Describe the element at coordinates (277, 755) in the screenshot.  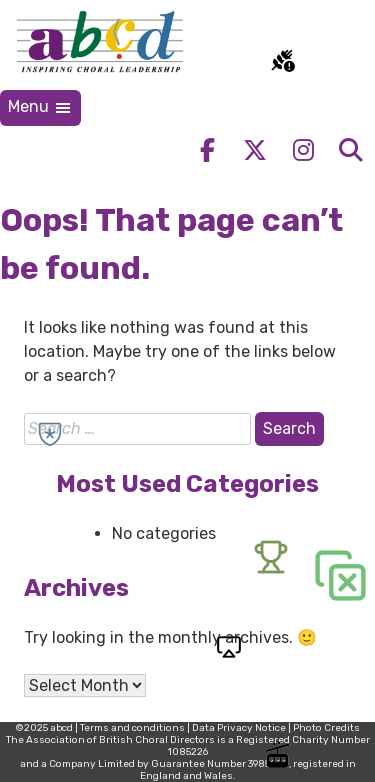
I see `view tram or cable car transit options` at that location.